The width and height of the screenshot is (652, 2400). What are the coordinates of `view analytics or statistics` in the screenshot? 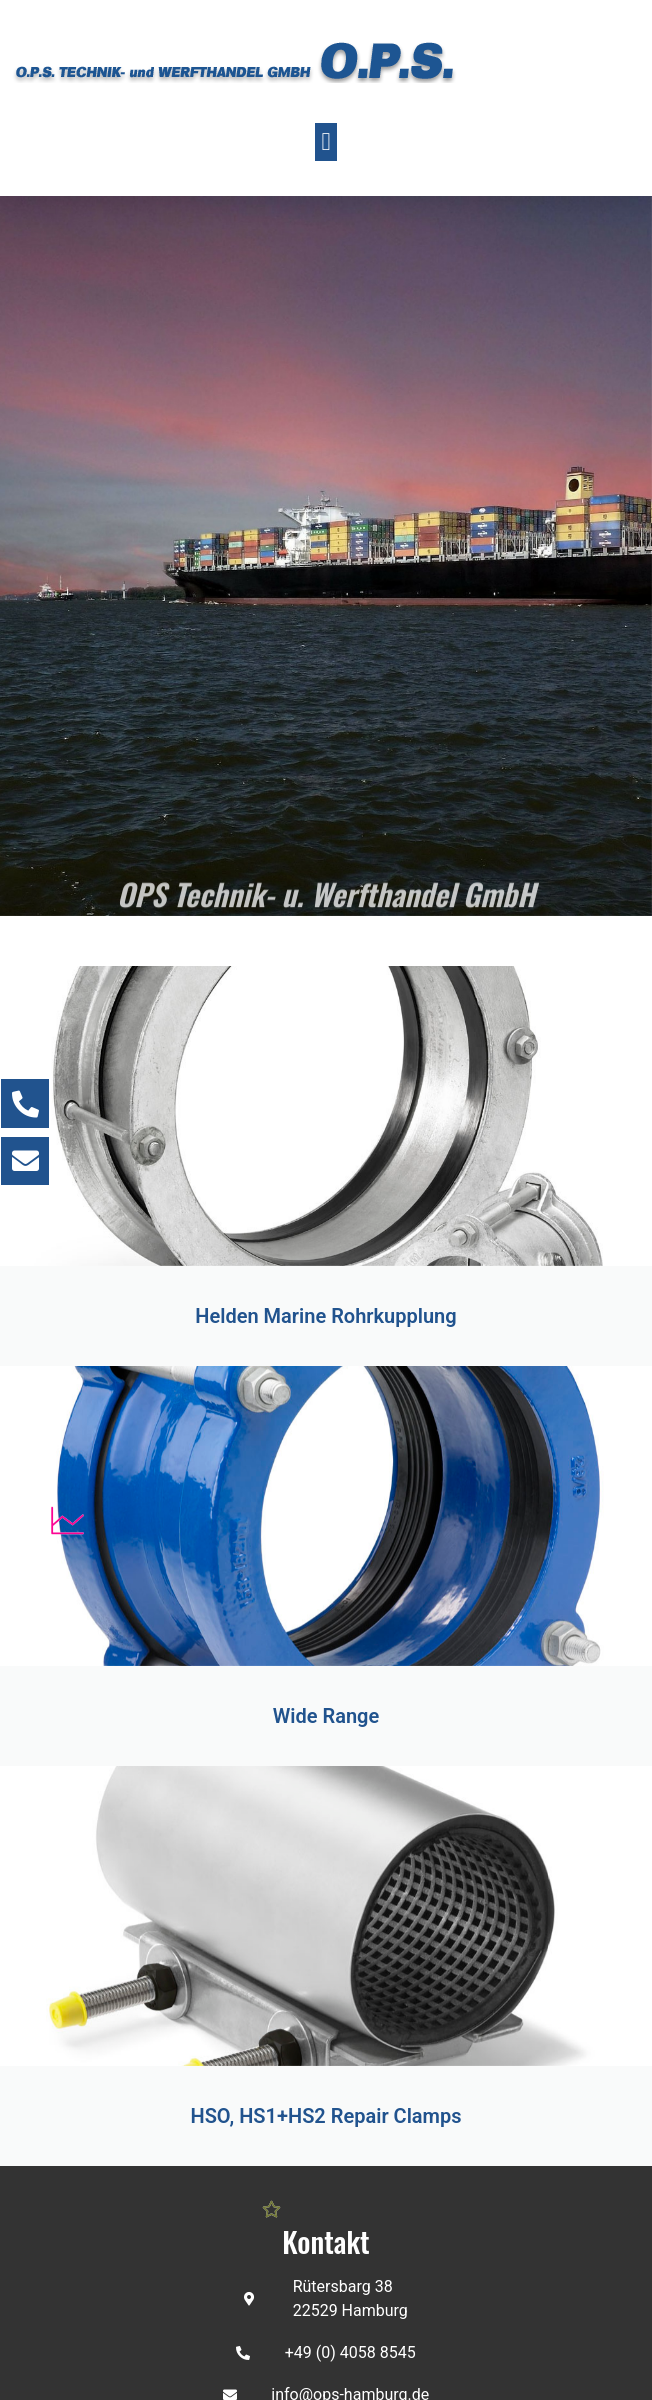 It's located at (67, 1520).